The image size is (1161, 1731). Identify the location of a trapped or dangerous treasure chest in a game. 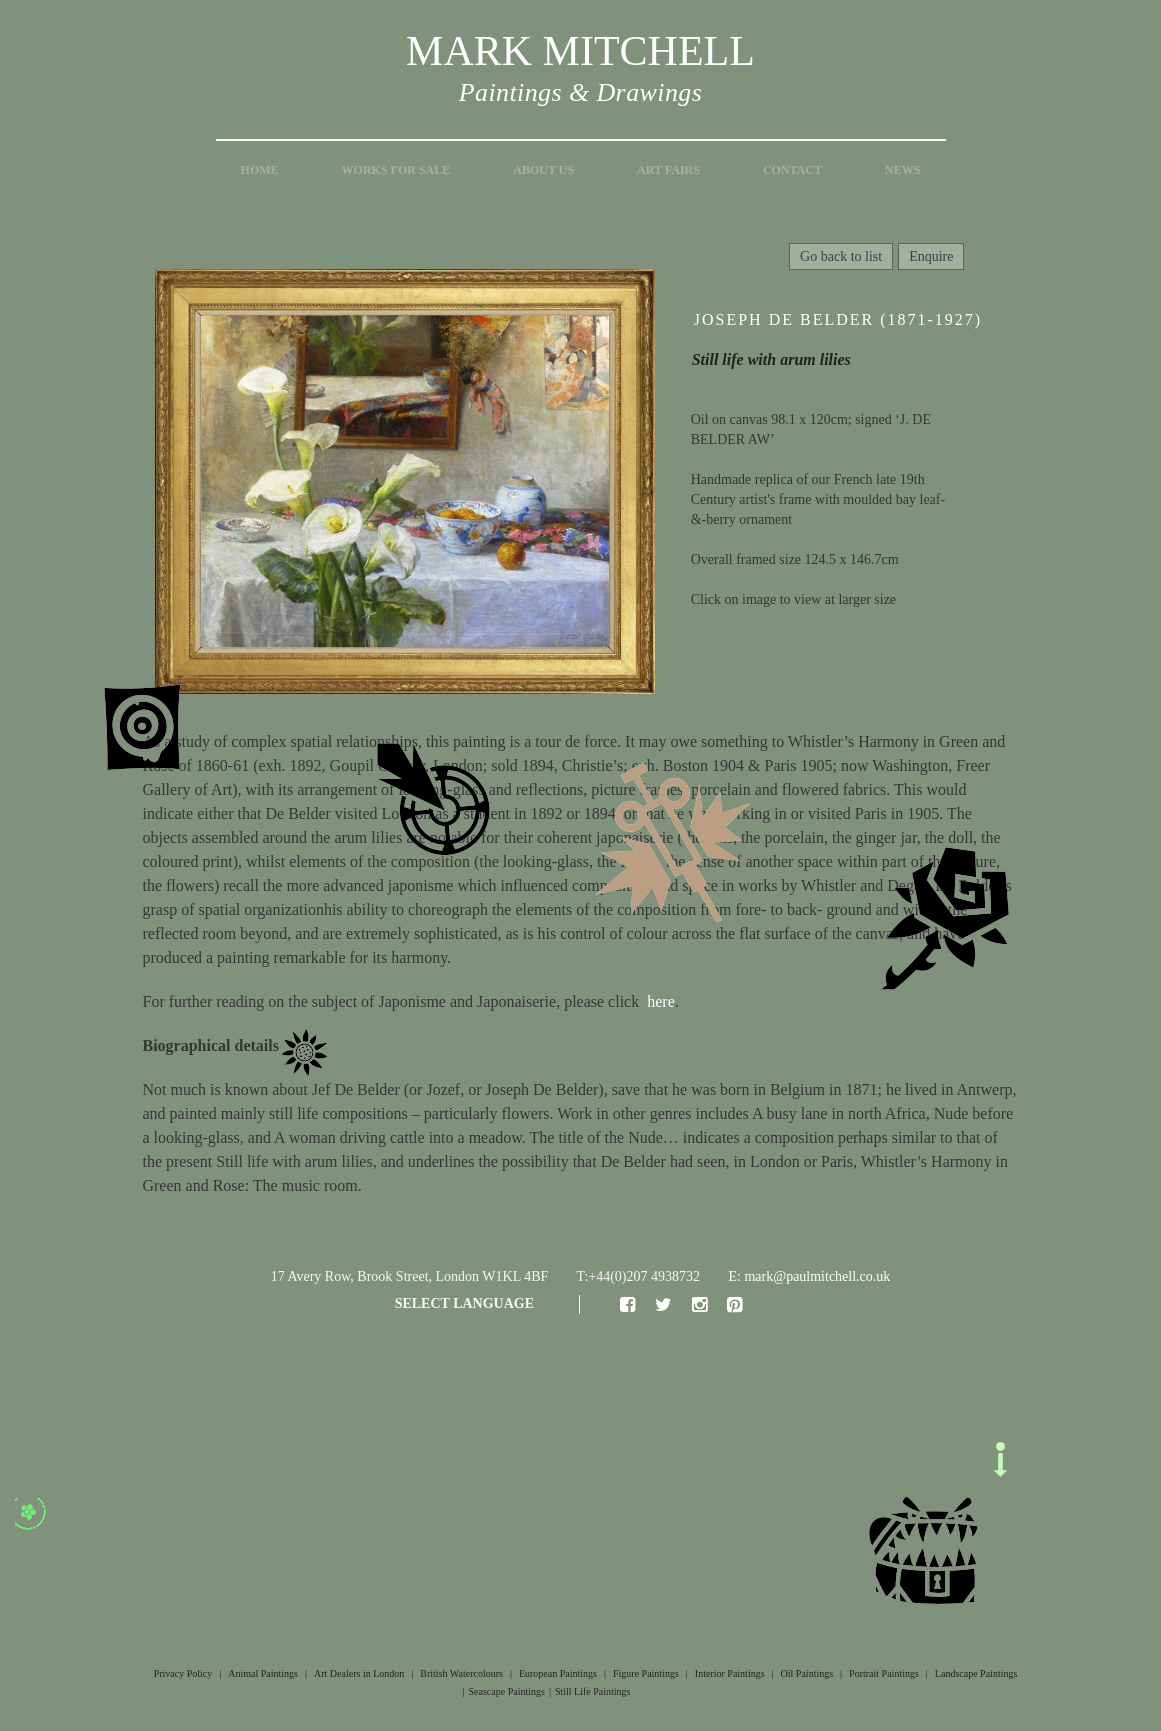
(923, 1550).